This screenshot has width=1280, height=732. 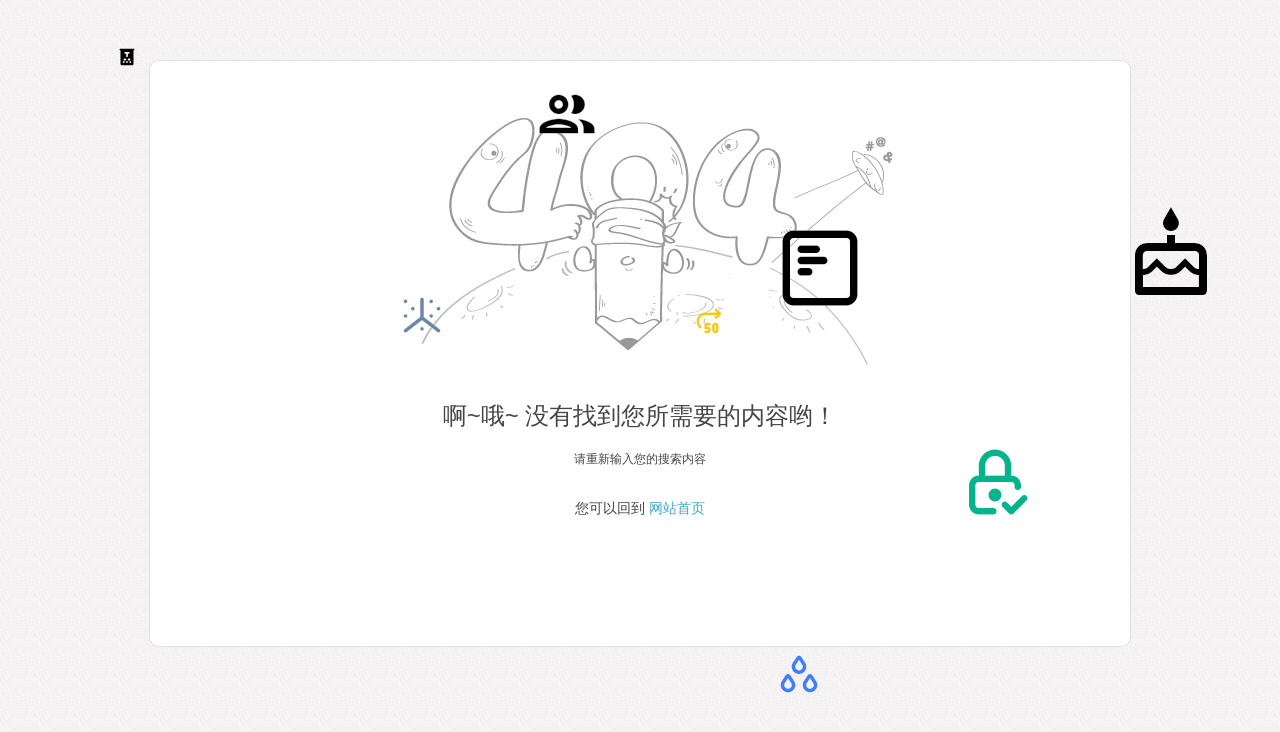 What do you see at coordinates (995, 482) in the screenshot?
I see `indicates secure or verified connection` at bounding box center [995, 482].